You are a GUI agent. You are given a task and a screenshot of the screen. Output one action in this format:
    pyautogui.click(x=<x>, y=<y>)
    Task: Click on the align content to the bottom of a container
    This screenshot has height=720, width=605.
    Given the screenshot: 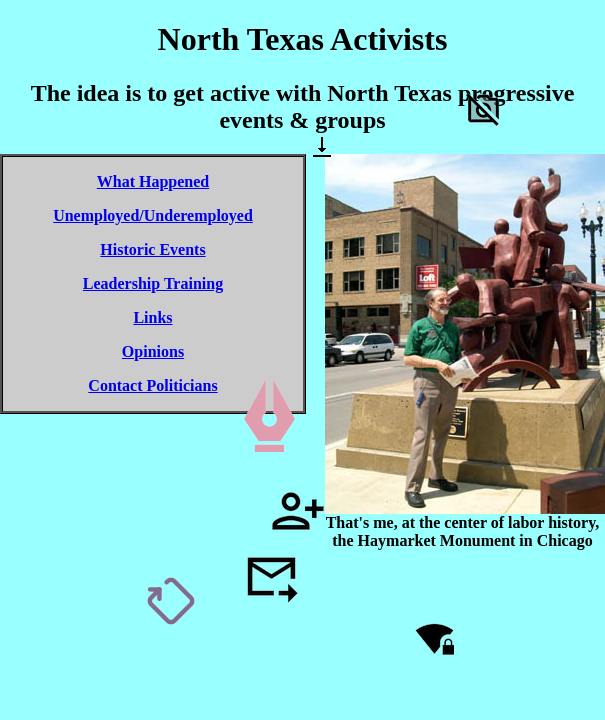 What is the action you would take?
    pyautogui.click(x=322, y=147)
    